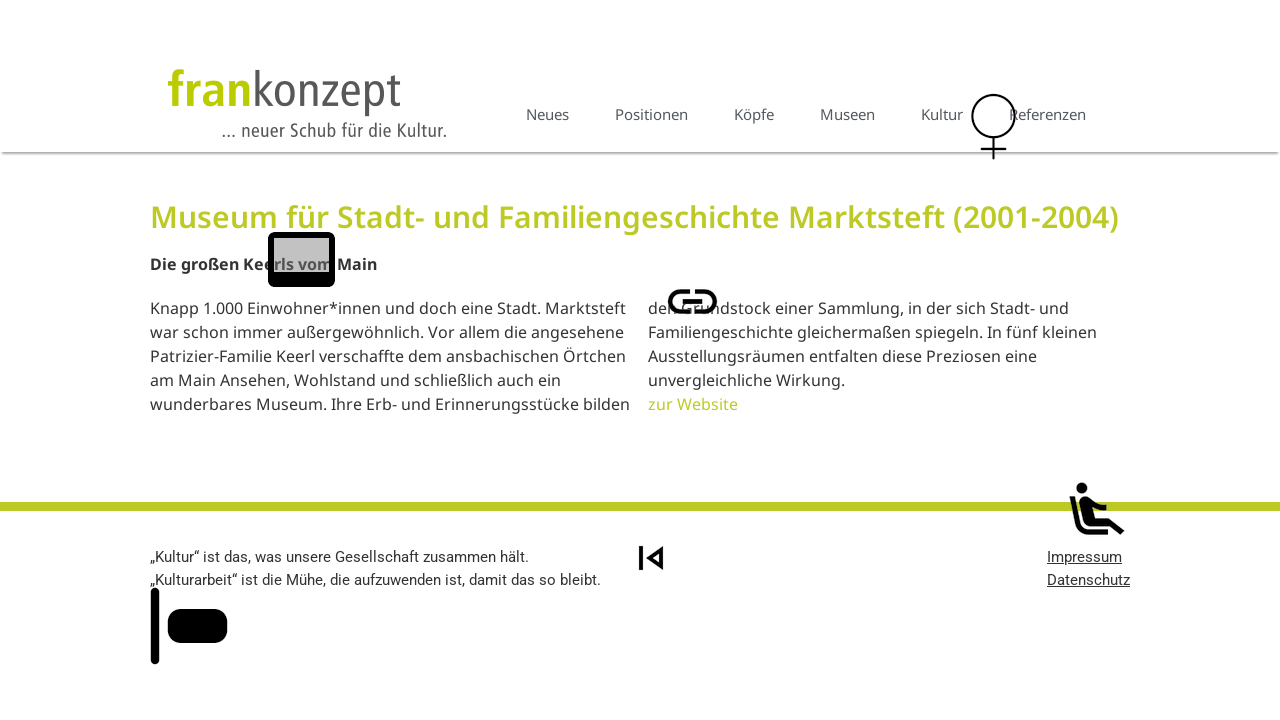 The height and width of the screenshot is (720, 1280). What do you see at coordinates (651, 558) in the screenshot?
I see `skip to previous track` at bounding box center [651, 558].